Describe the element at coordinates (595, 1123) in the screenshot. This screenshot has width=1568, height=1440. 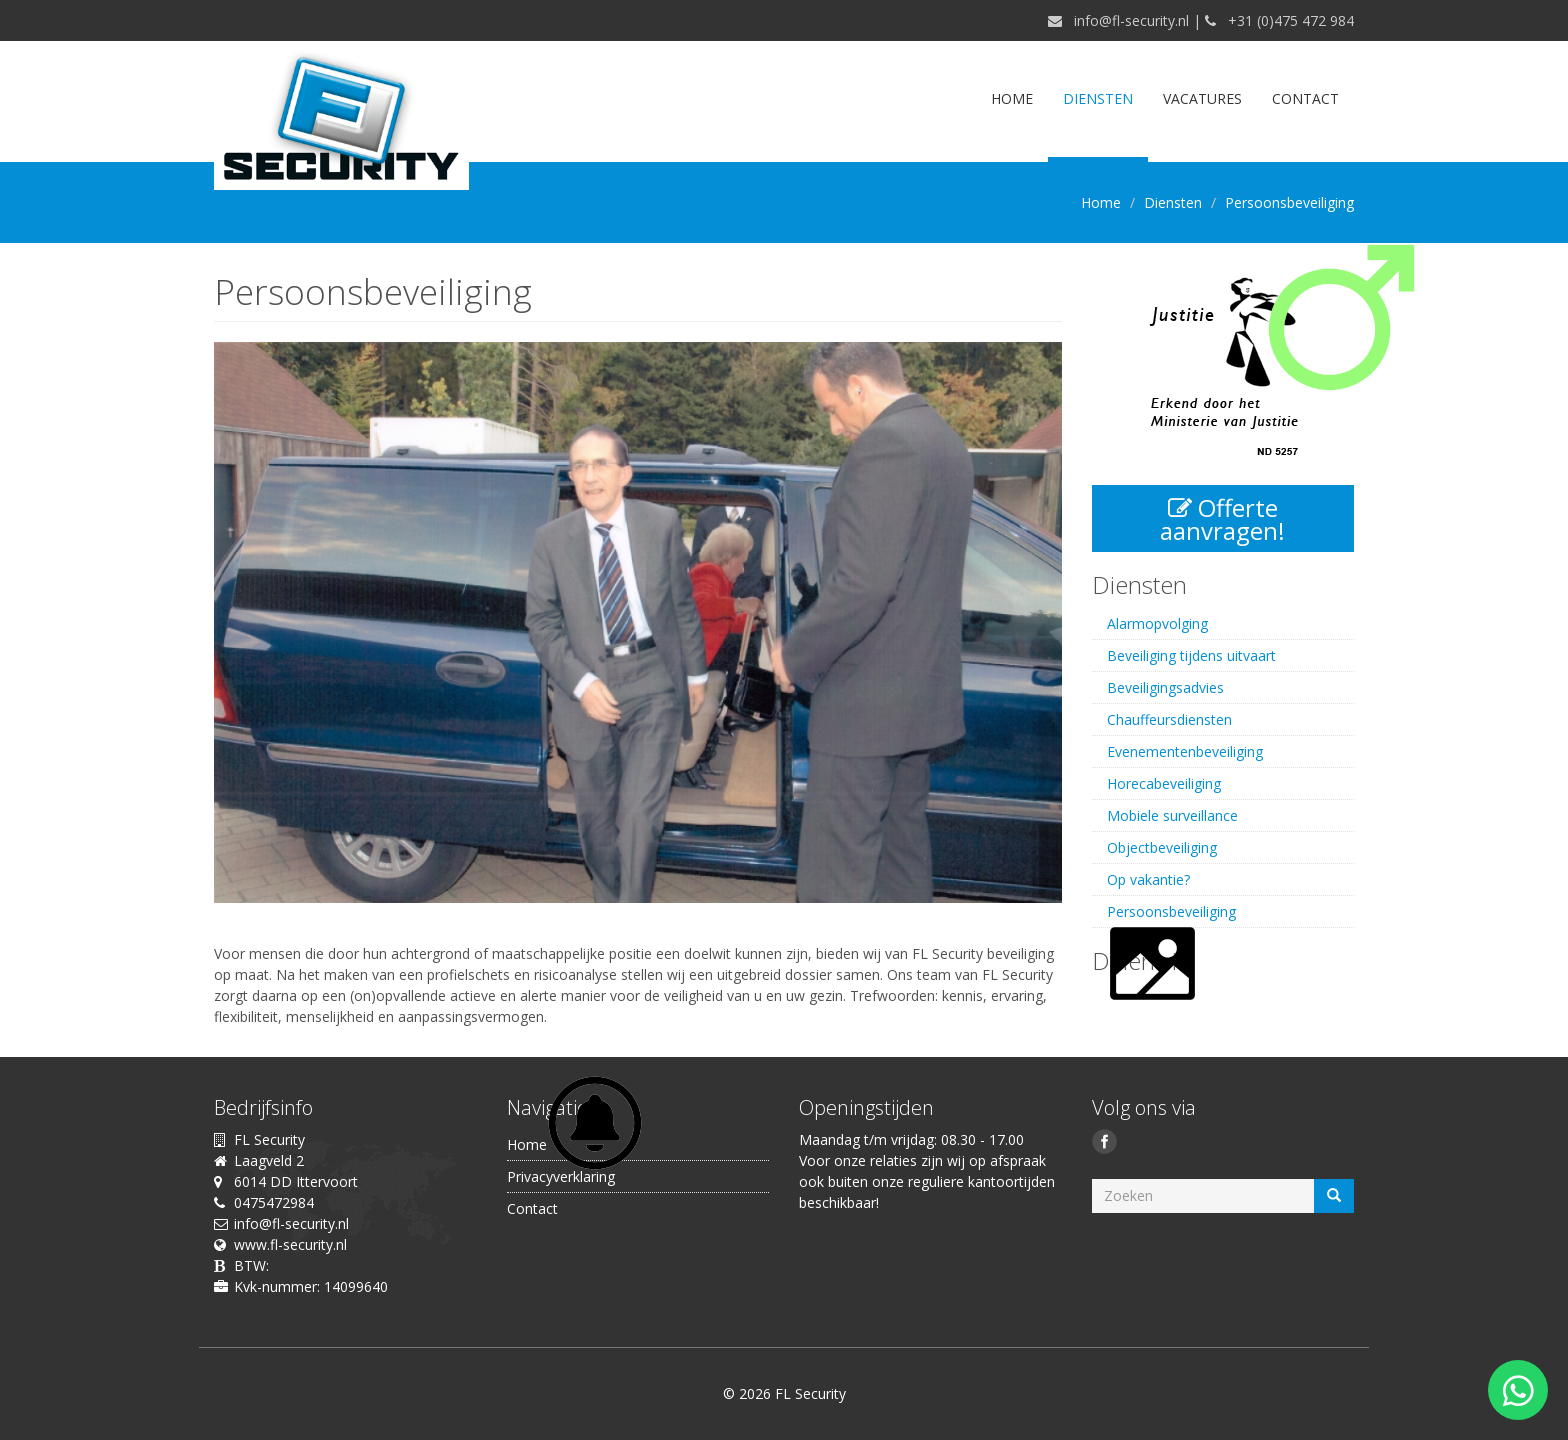
I see `access notification settings` at that location.